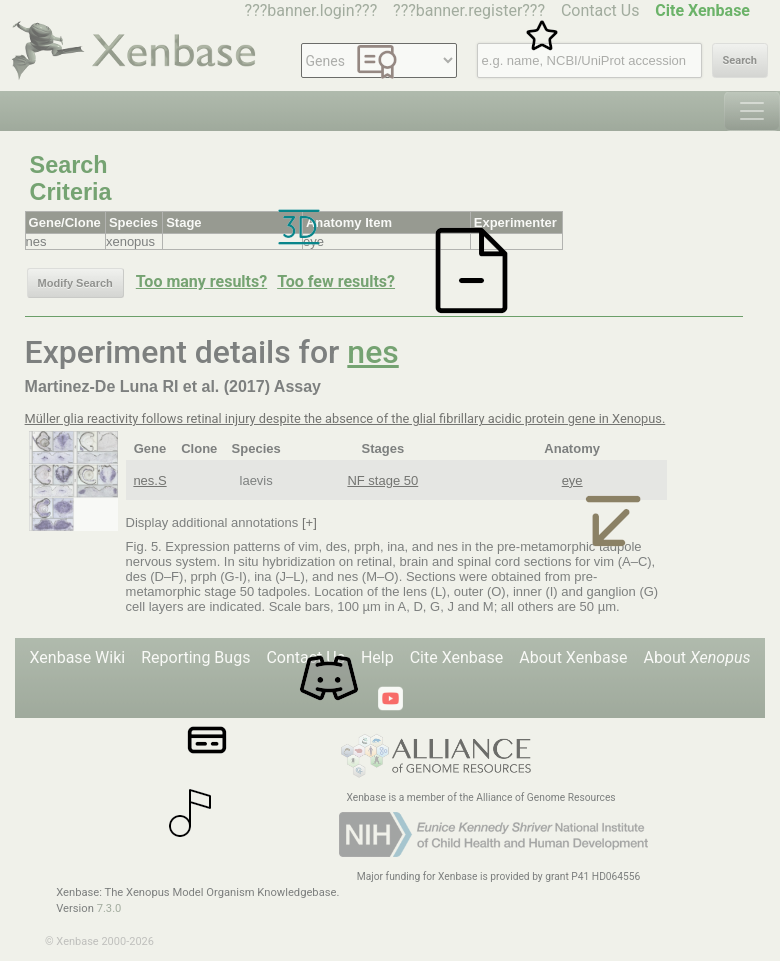 The height and width of the screenshot is (961, 780). What do you see at coordinates (207, 740) in the screenshot?
I see `manage payment methods` at bounding box center [207, 740].